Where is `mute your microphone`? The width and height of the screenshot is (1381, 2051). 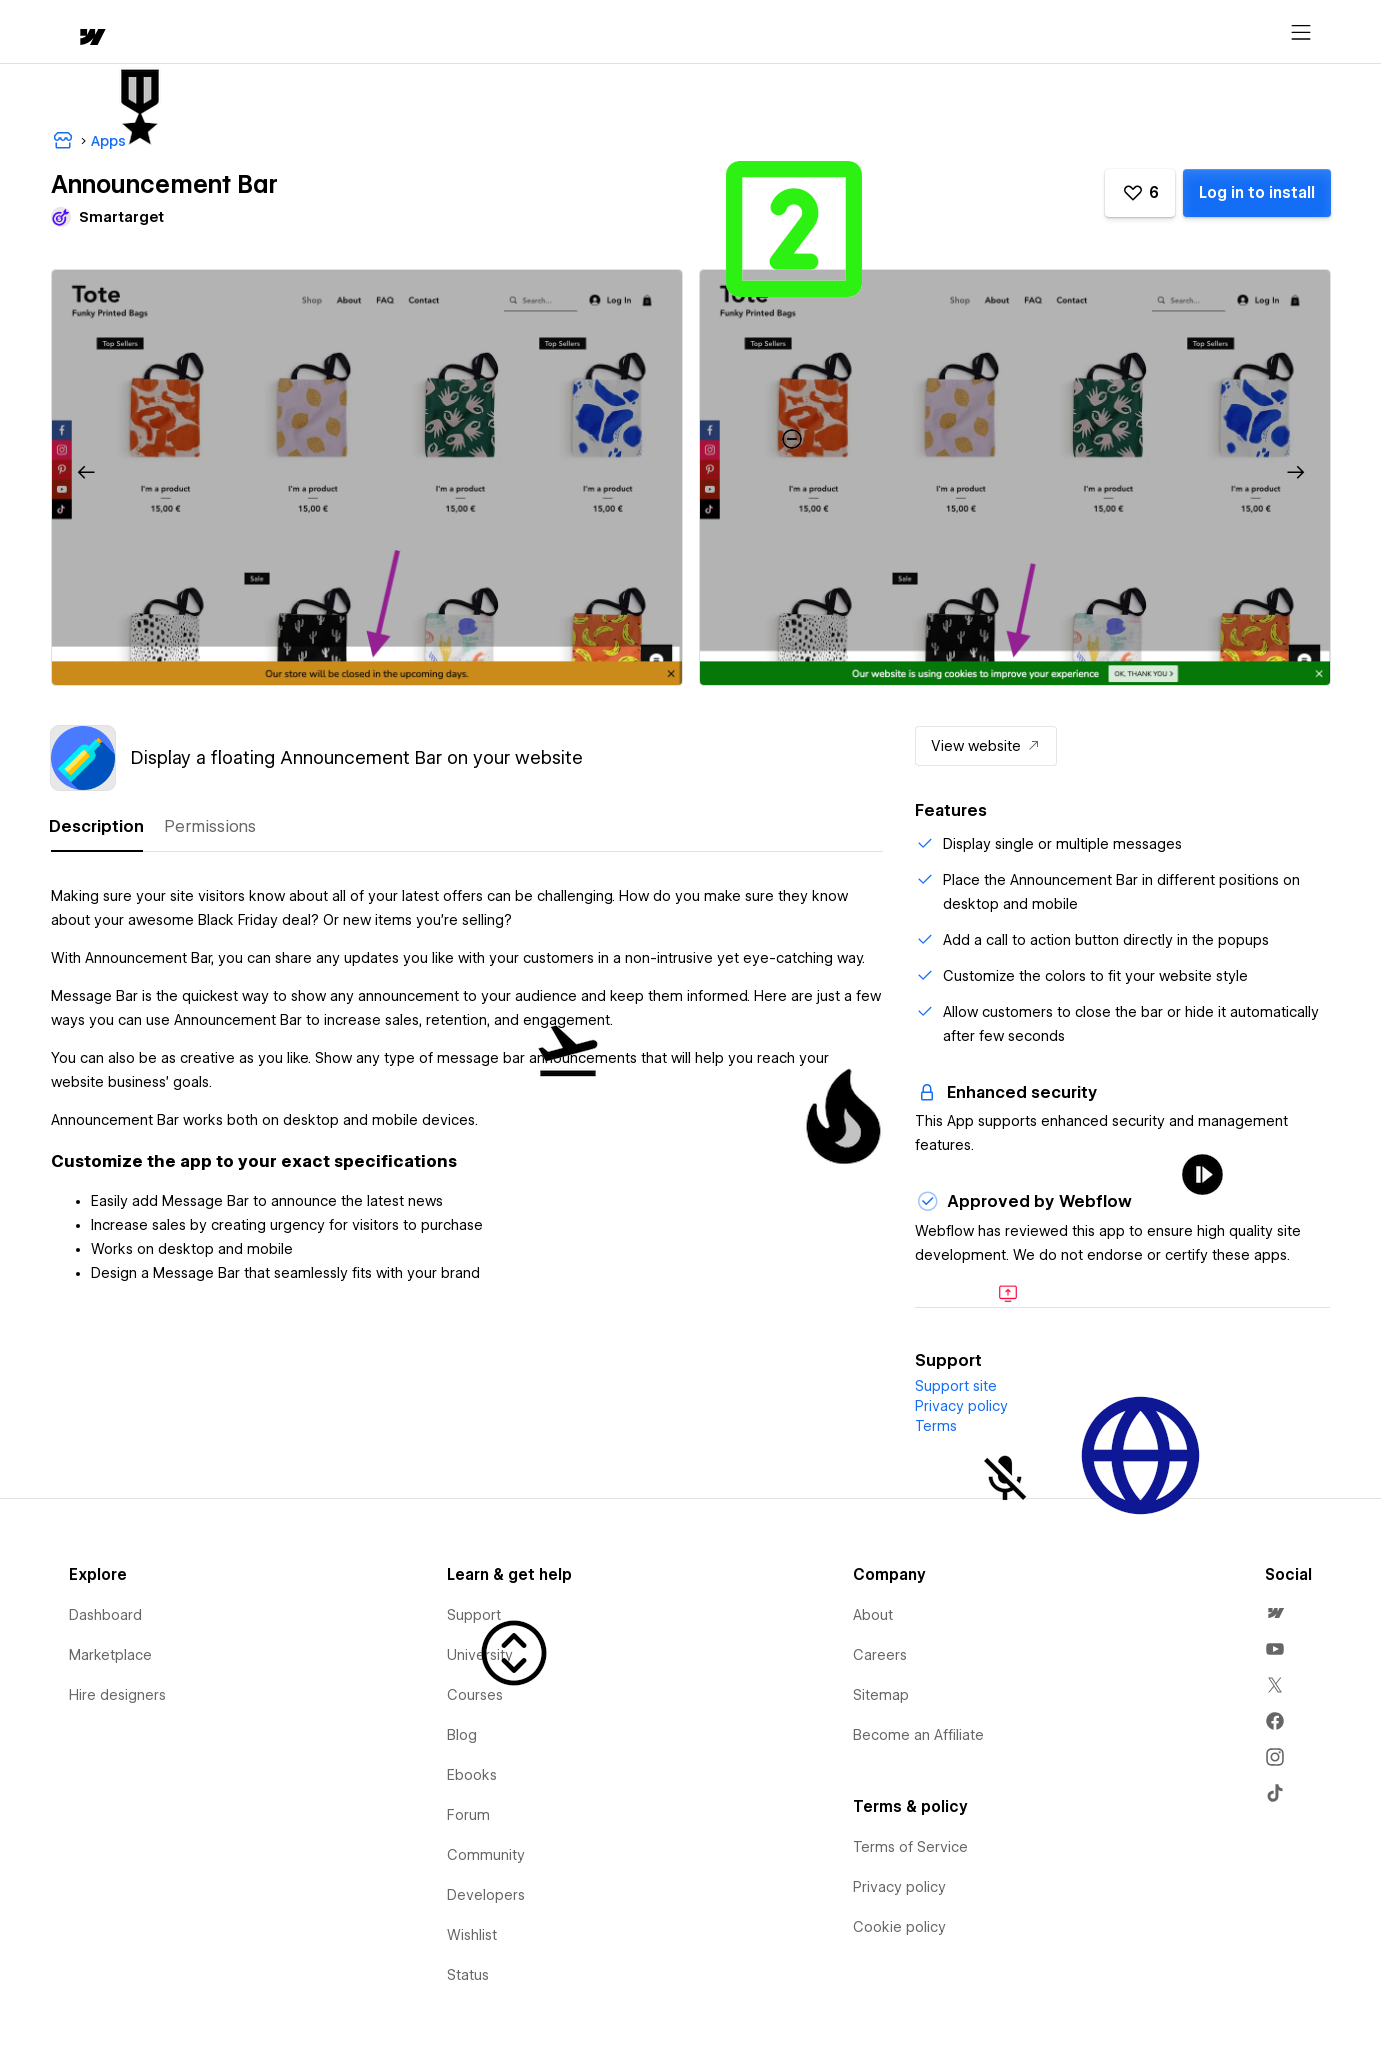
mute your microphone is located at coordinates (1005, 1479).